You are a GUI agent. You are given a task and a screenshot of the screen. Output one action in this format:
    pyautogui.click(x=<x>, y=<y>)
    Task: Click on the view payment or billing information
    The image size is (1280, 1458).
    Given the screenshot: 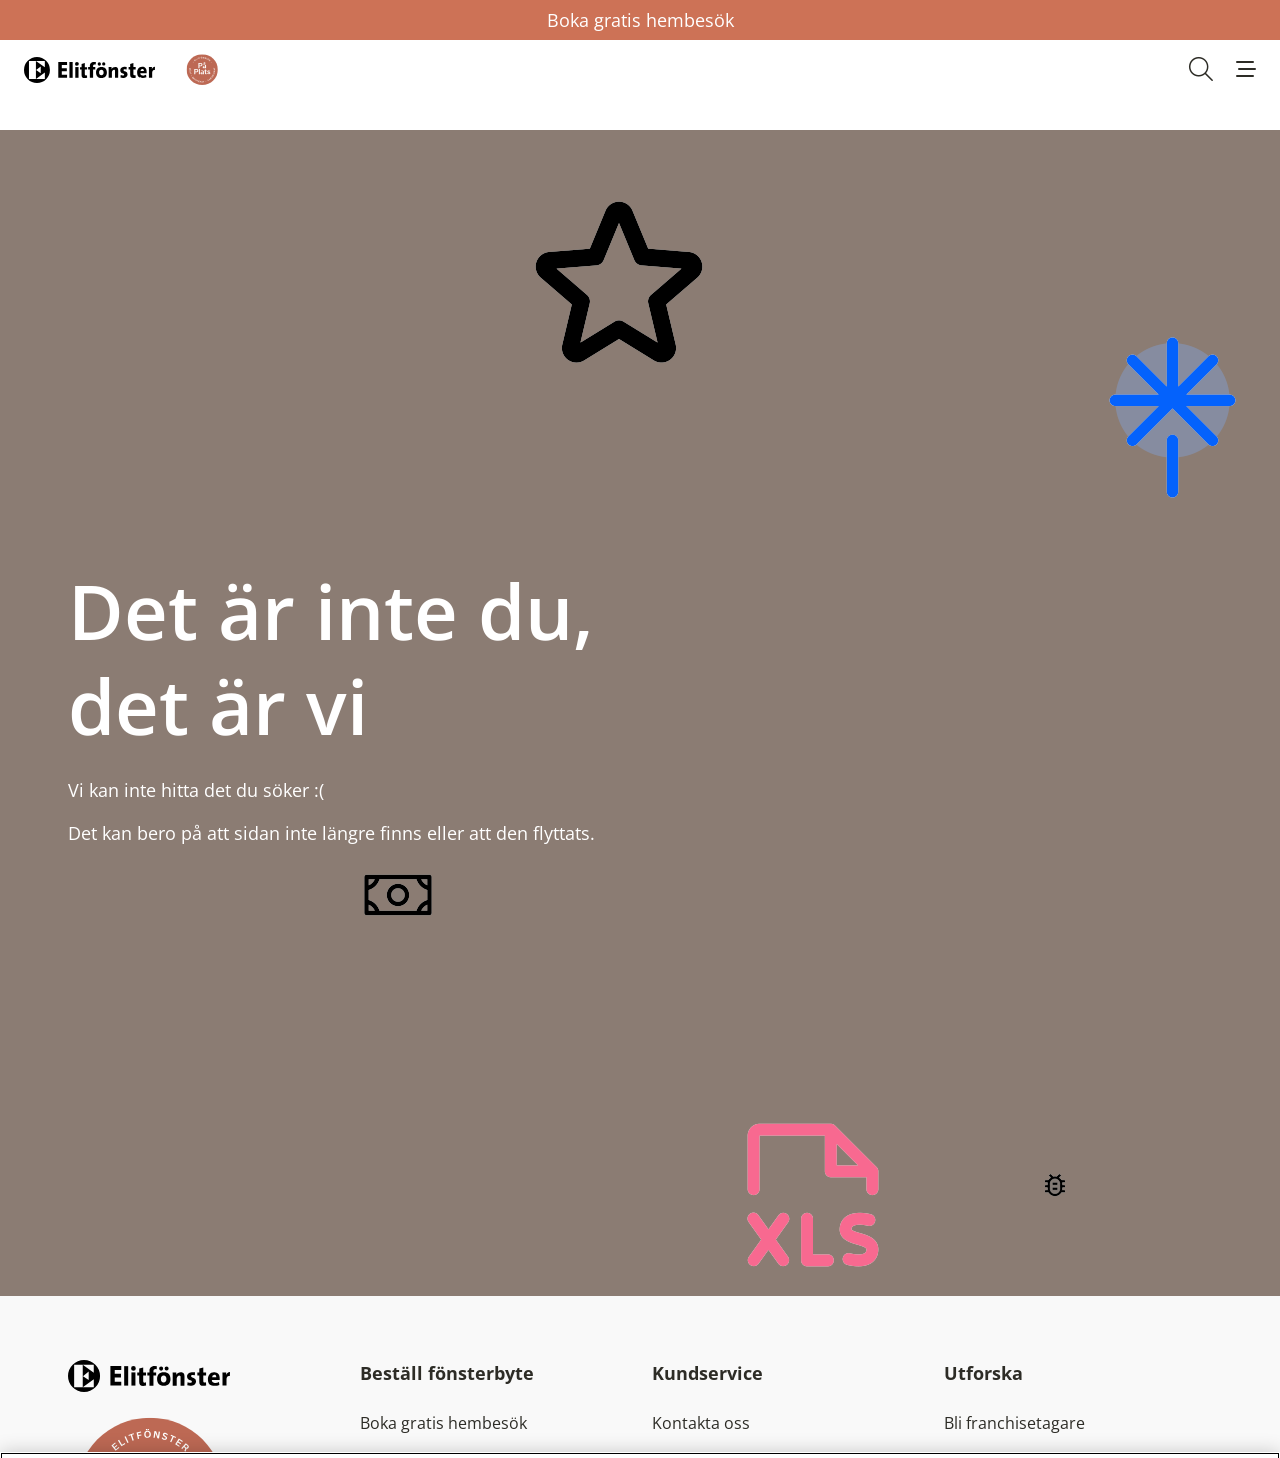 What is the action you would take?
    pyautogui.click(x=398, y=895)
    